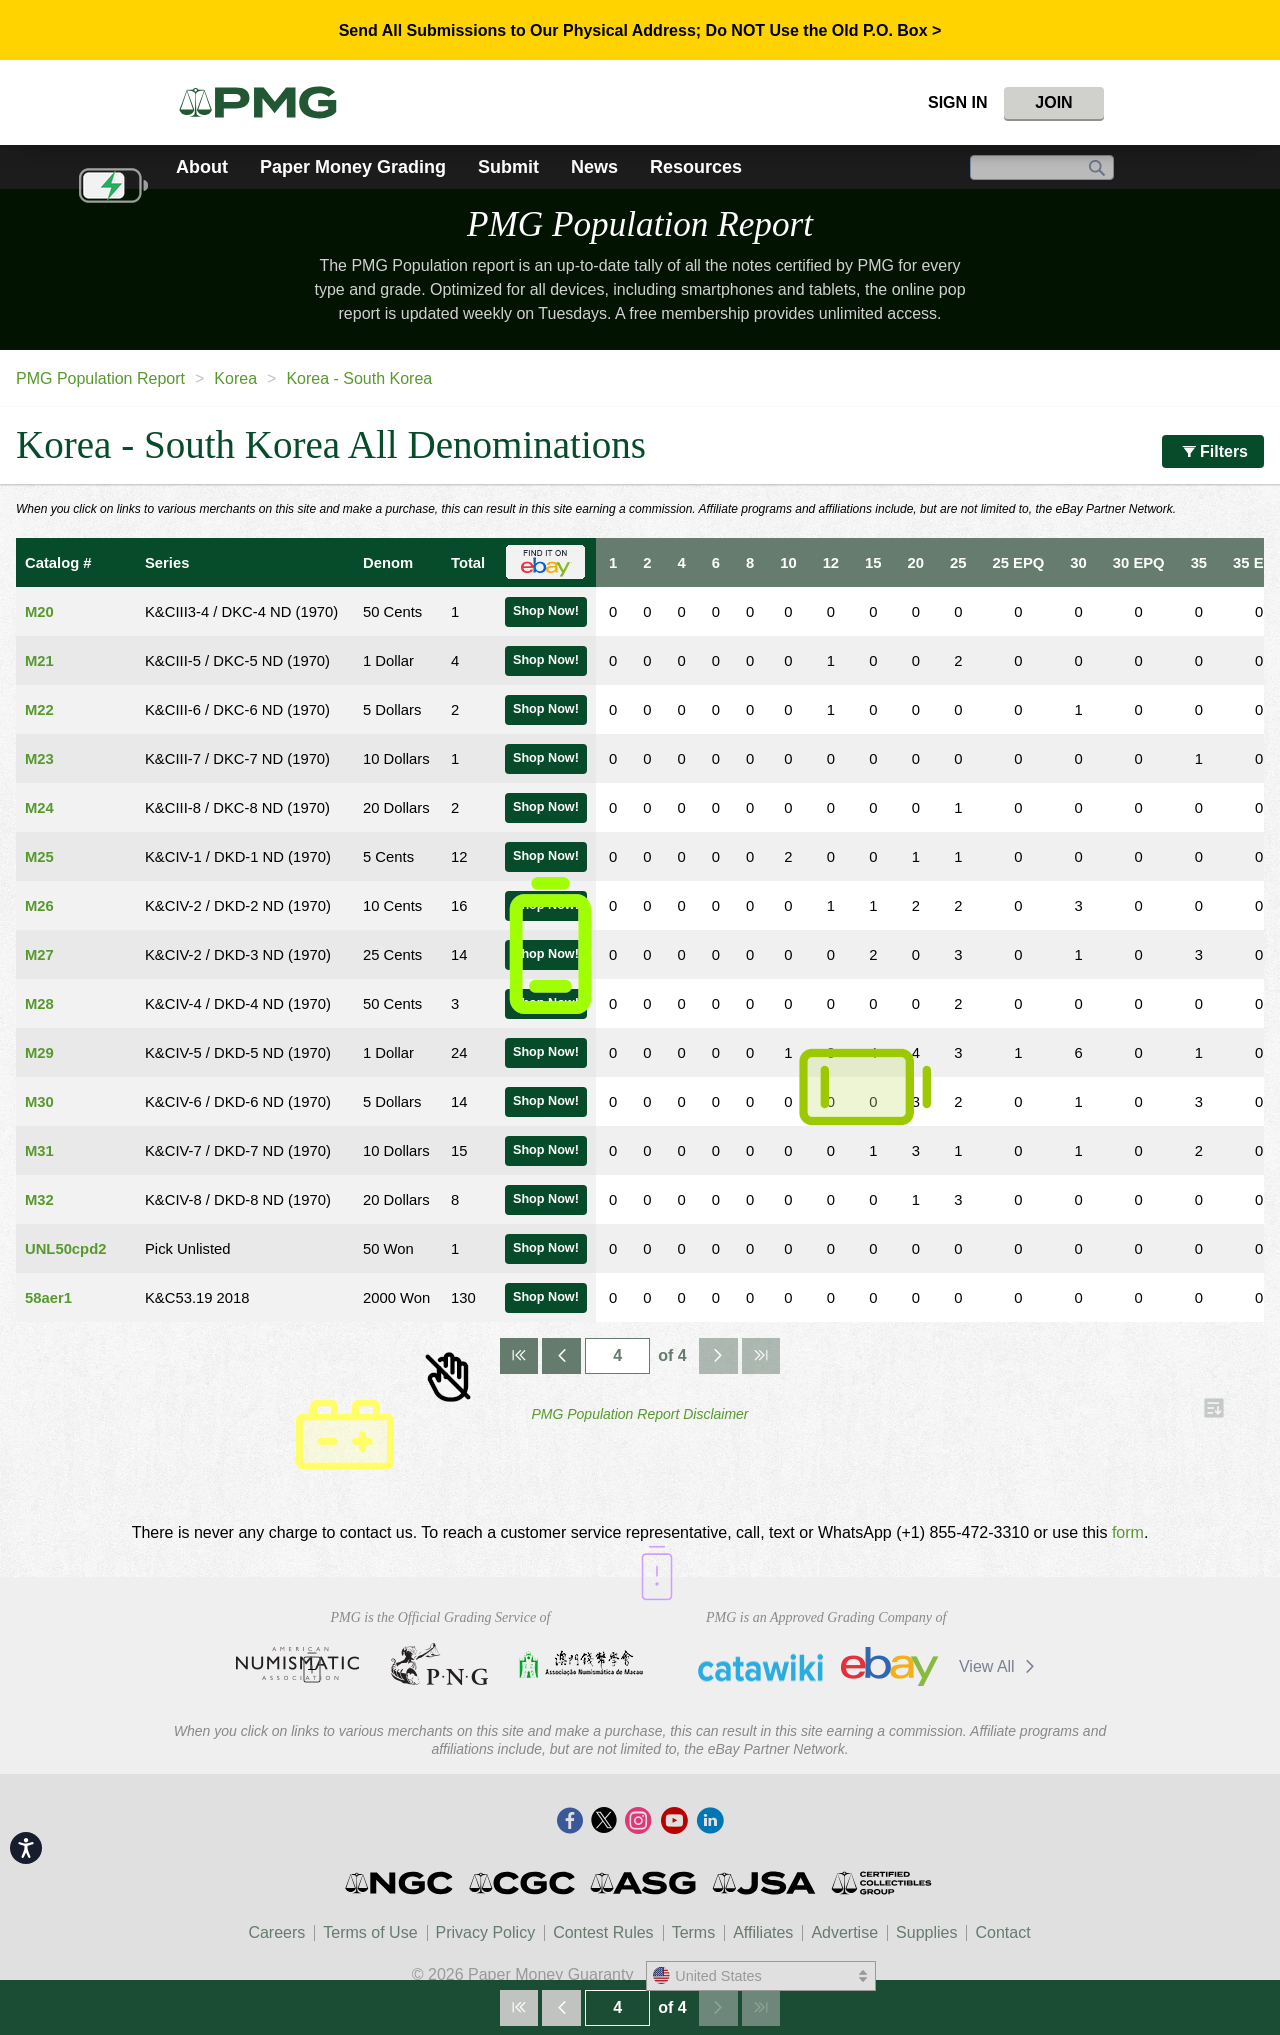 The image size is (1280, 2035). Describe the element at coordinates (1214, 1408) in the screenshot. I see `sort items in ascending order` at that location.